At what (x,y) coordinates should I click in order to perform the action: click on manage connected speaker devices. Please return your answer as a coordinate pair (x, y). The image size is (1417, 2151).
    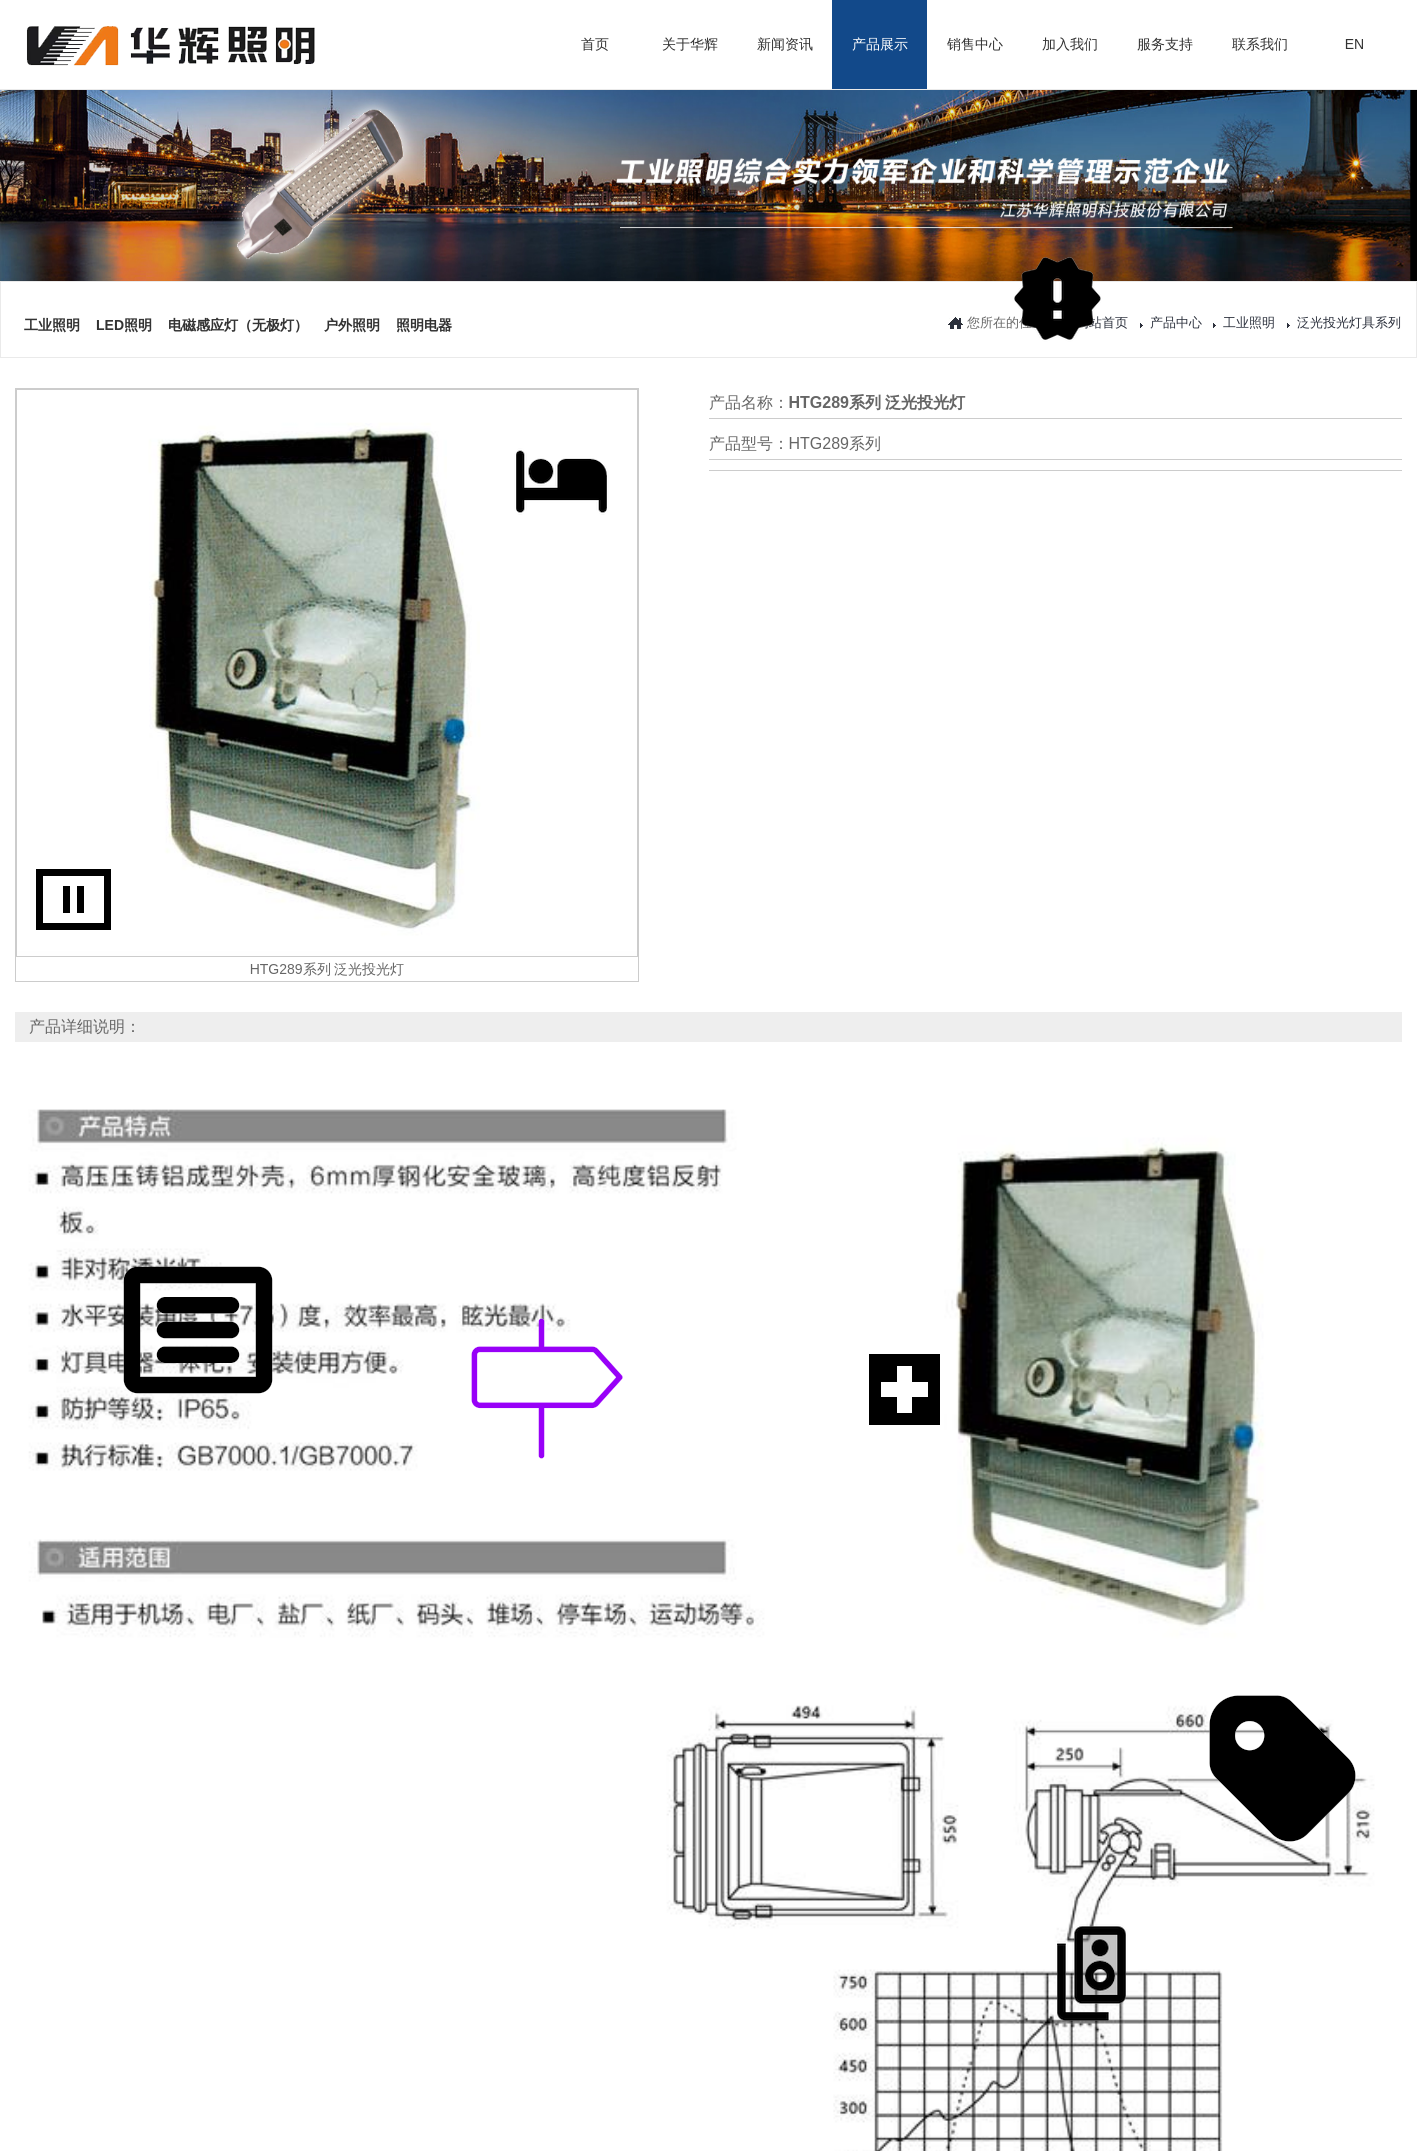
    Looking at the image, I should click on (1091, 1973).